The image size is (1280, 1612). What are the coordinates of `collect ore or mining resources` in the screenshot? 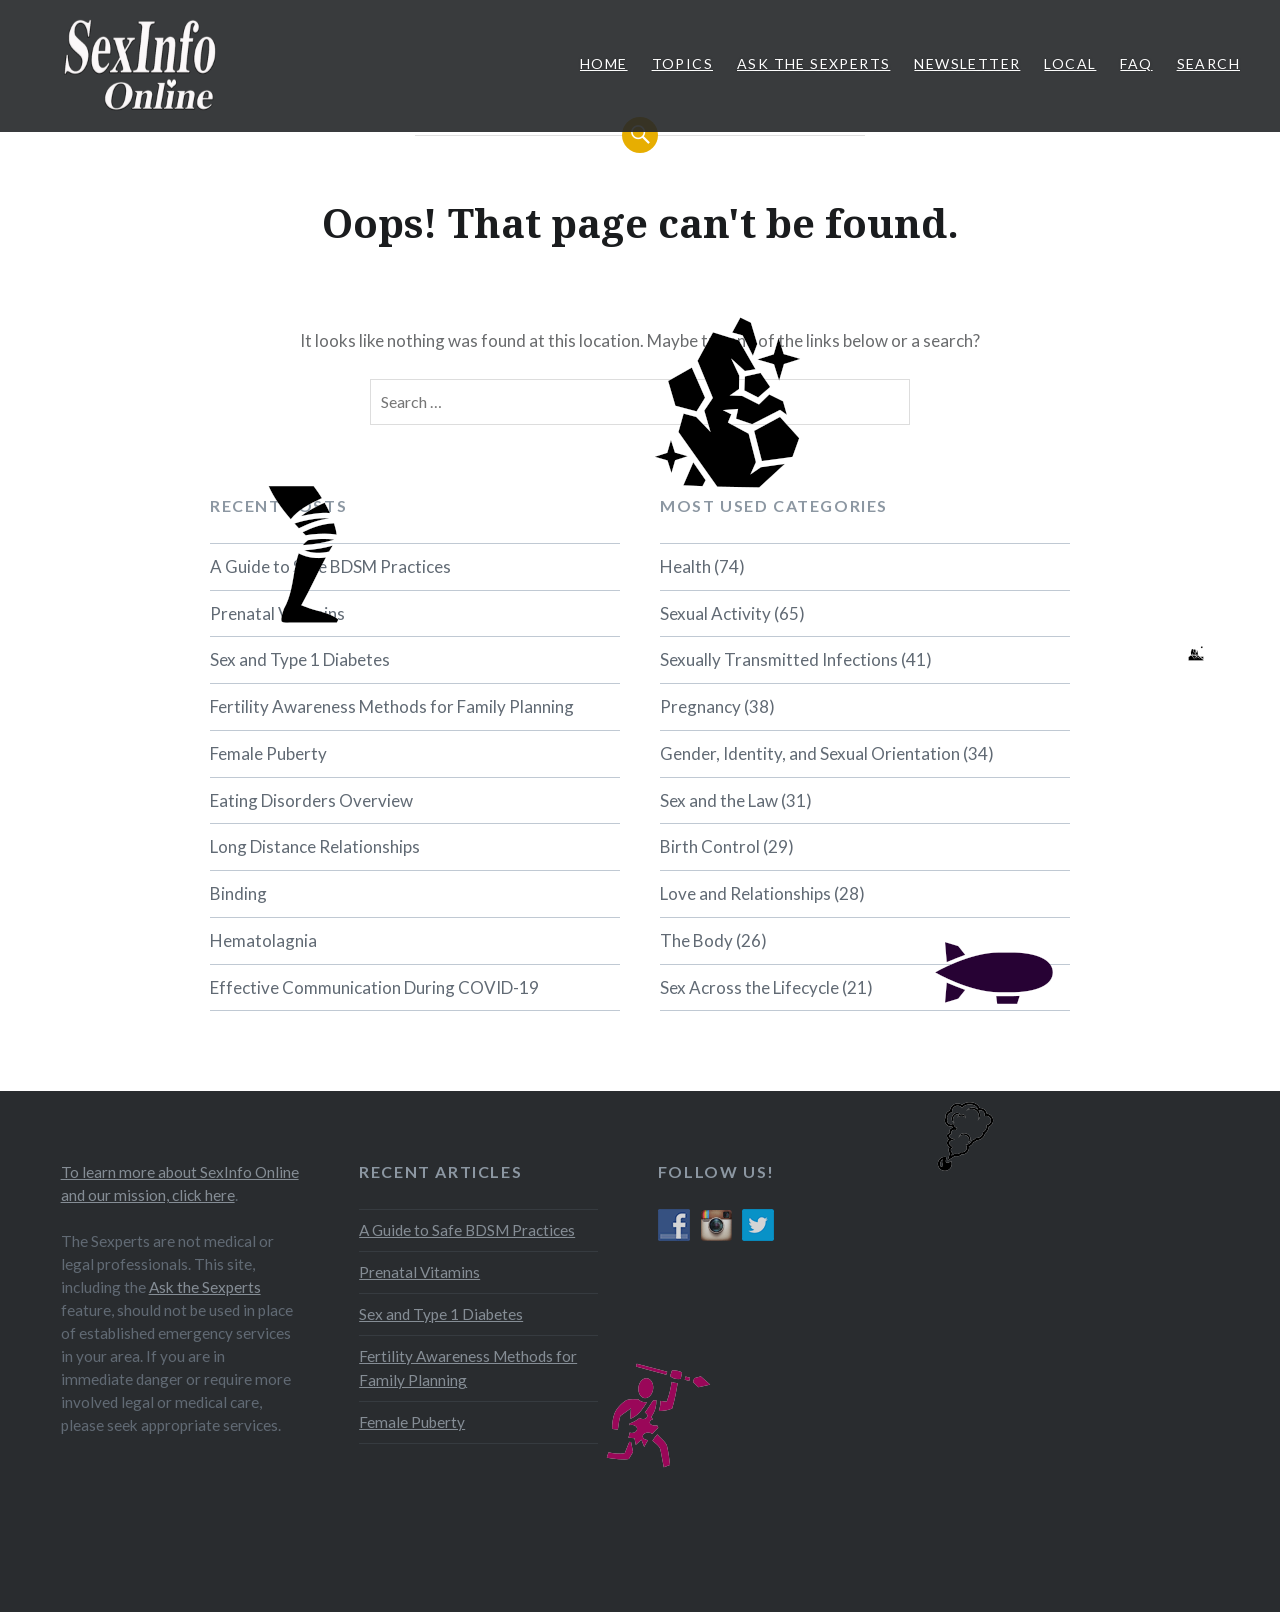 It's located at (727, 402).